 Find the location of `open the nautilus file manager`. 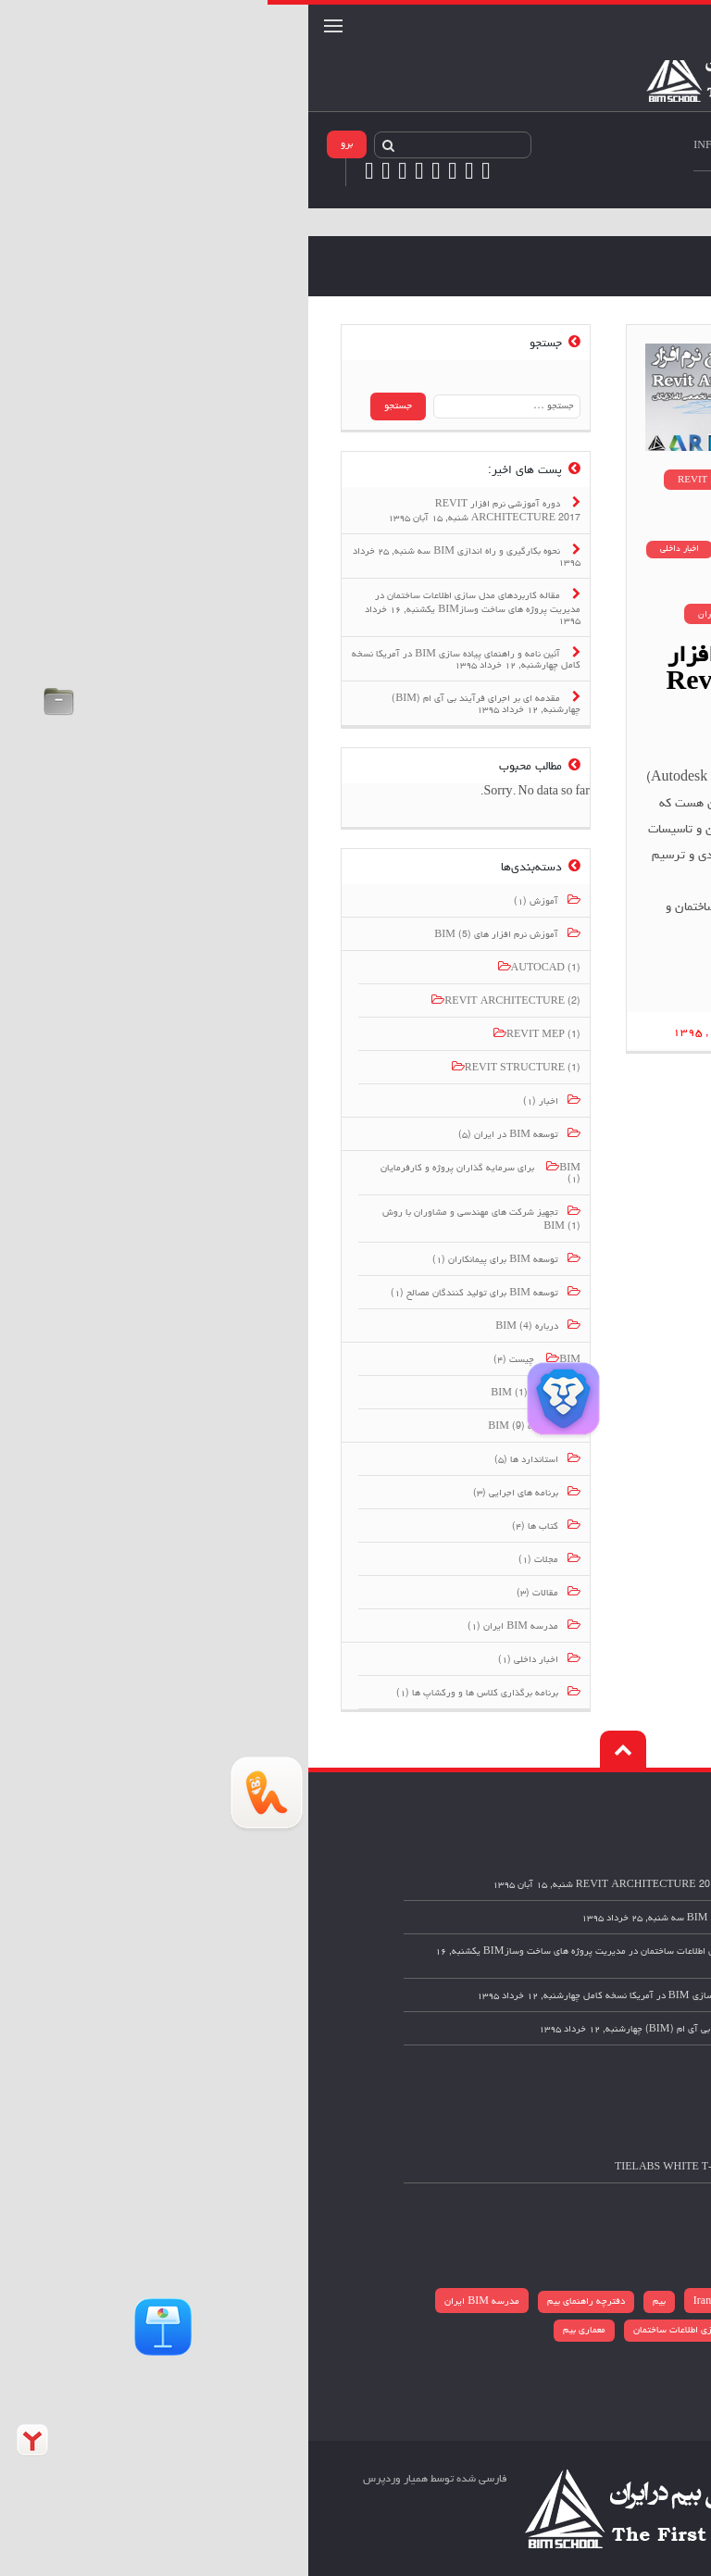

open the nautilus file manager is located at coordinates (58, 701).